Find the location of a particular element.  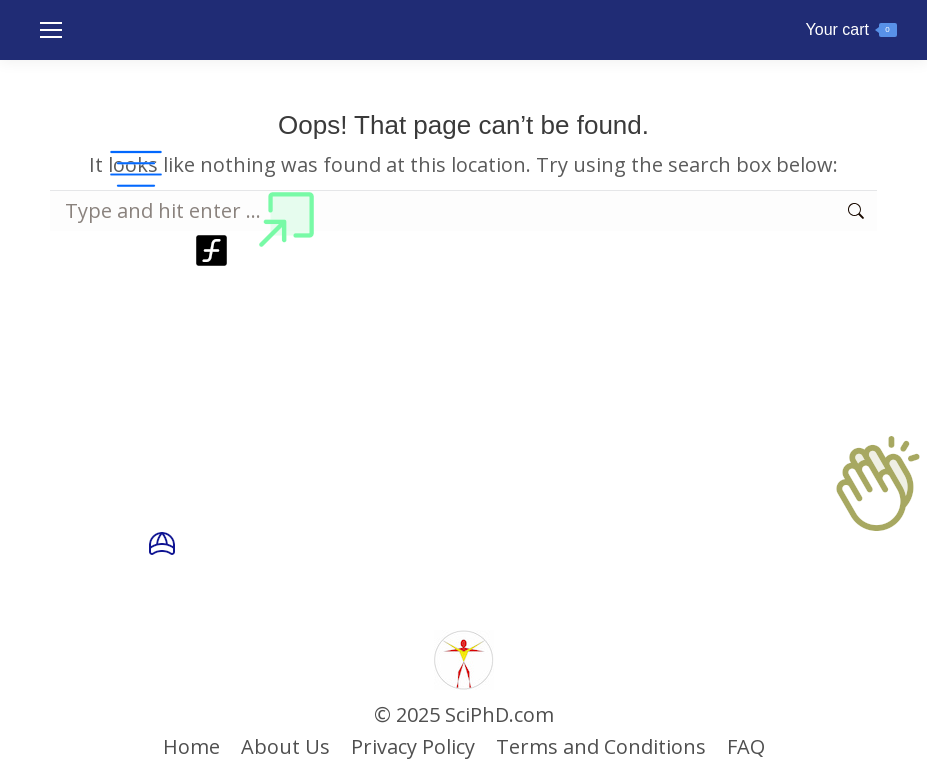

access or create a function in code editor is located at coordinates (211, 250).